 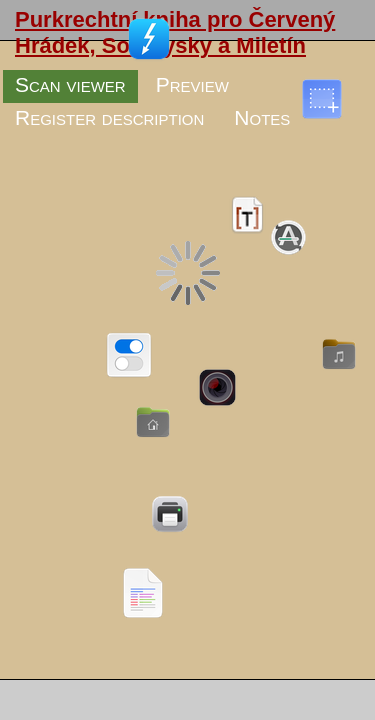 What do you see at coordinates (143, 593) in the screenshot?
I see `open developer tools or IDE` at bounding box center [143, 593].